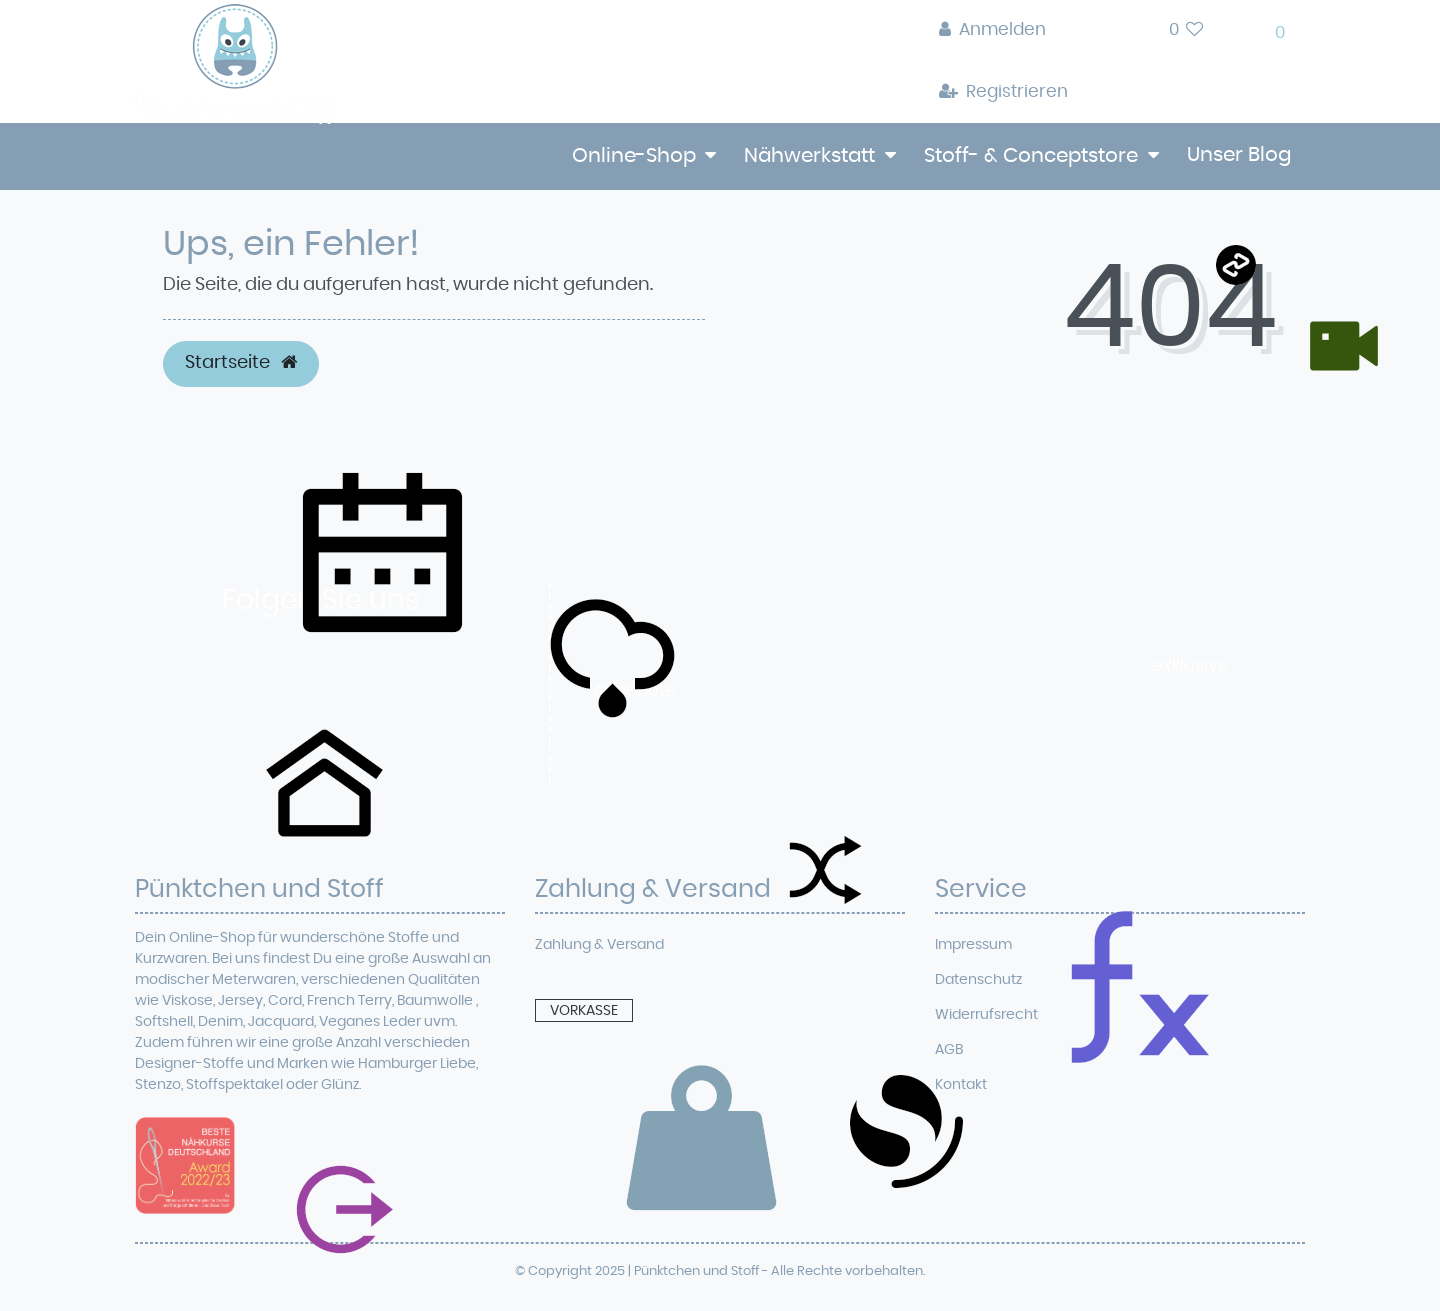 This screenshot has height=1311, width=1440. What do you see at coordinates (1236, 265) in the screenshot?
I see `pay with afterpay at checkout` at bounding box center [1236, 265].